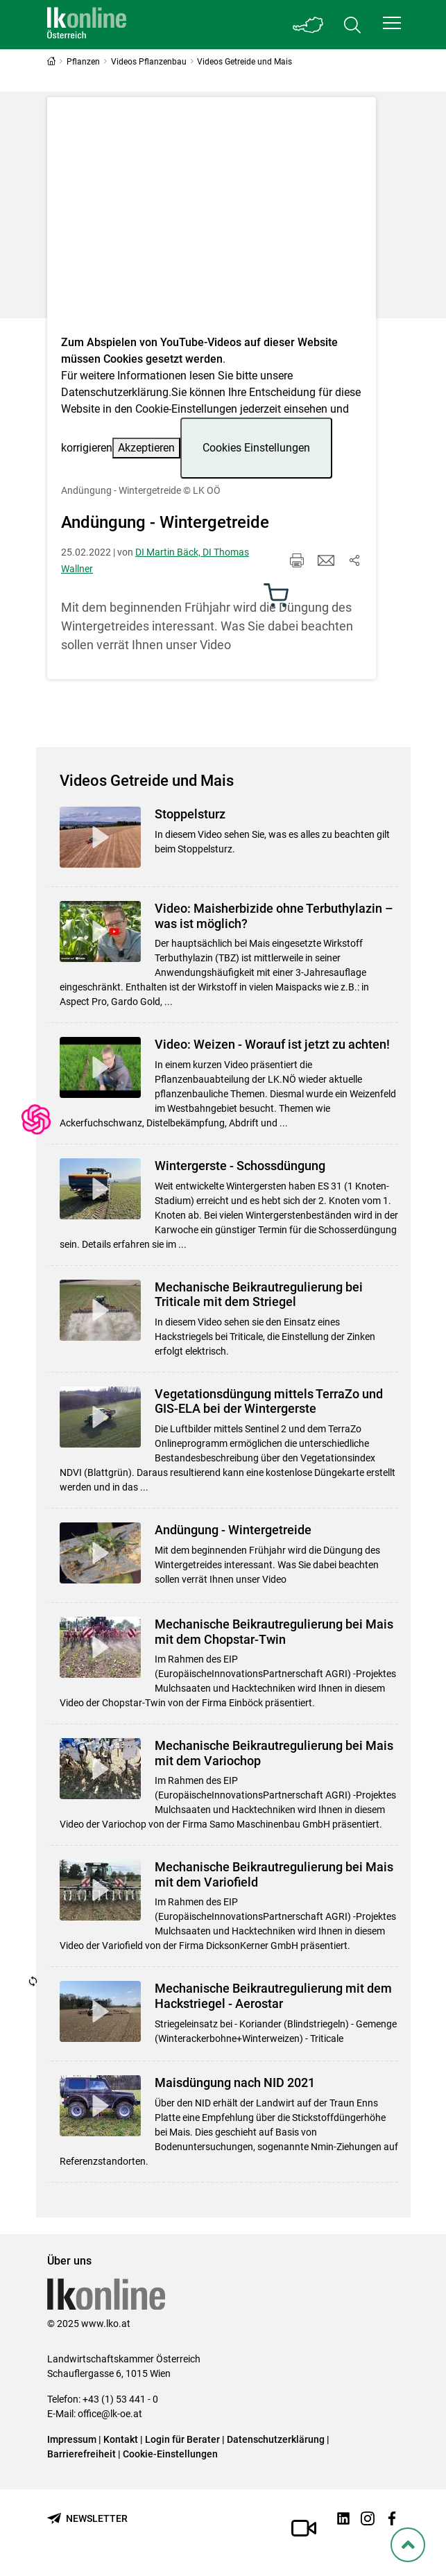 Image resolution: width=446 pixels, height=2576 pixels. What do you see at coordinates (33, 1981) in the screenshot?
I see `enable repeat or loop playback` at bounding box center [33, 1981].